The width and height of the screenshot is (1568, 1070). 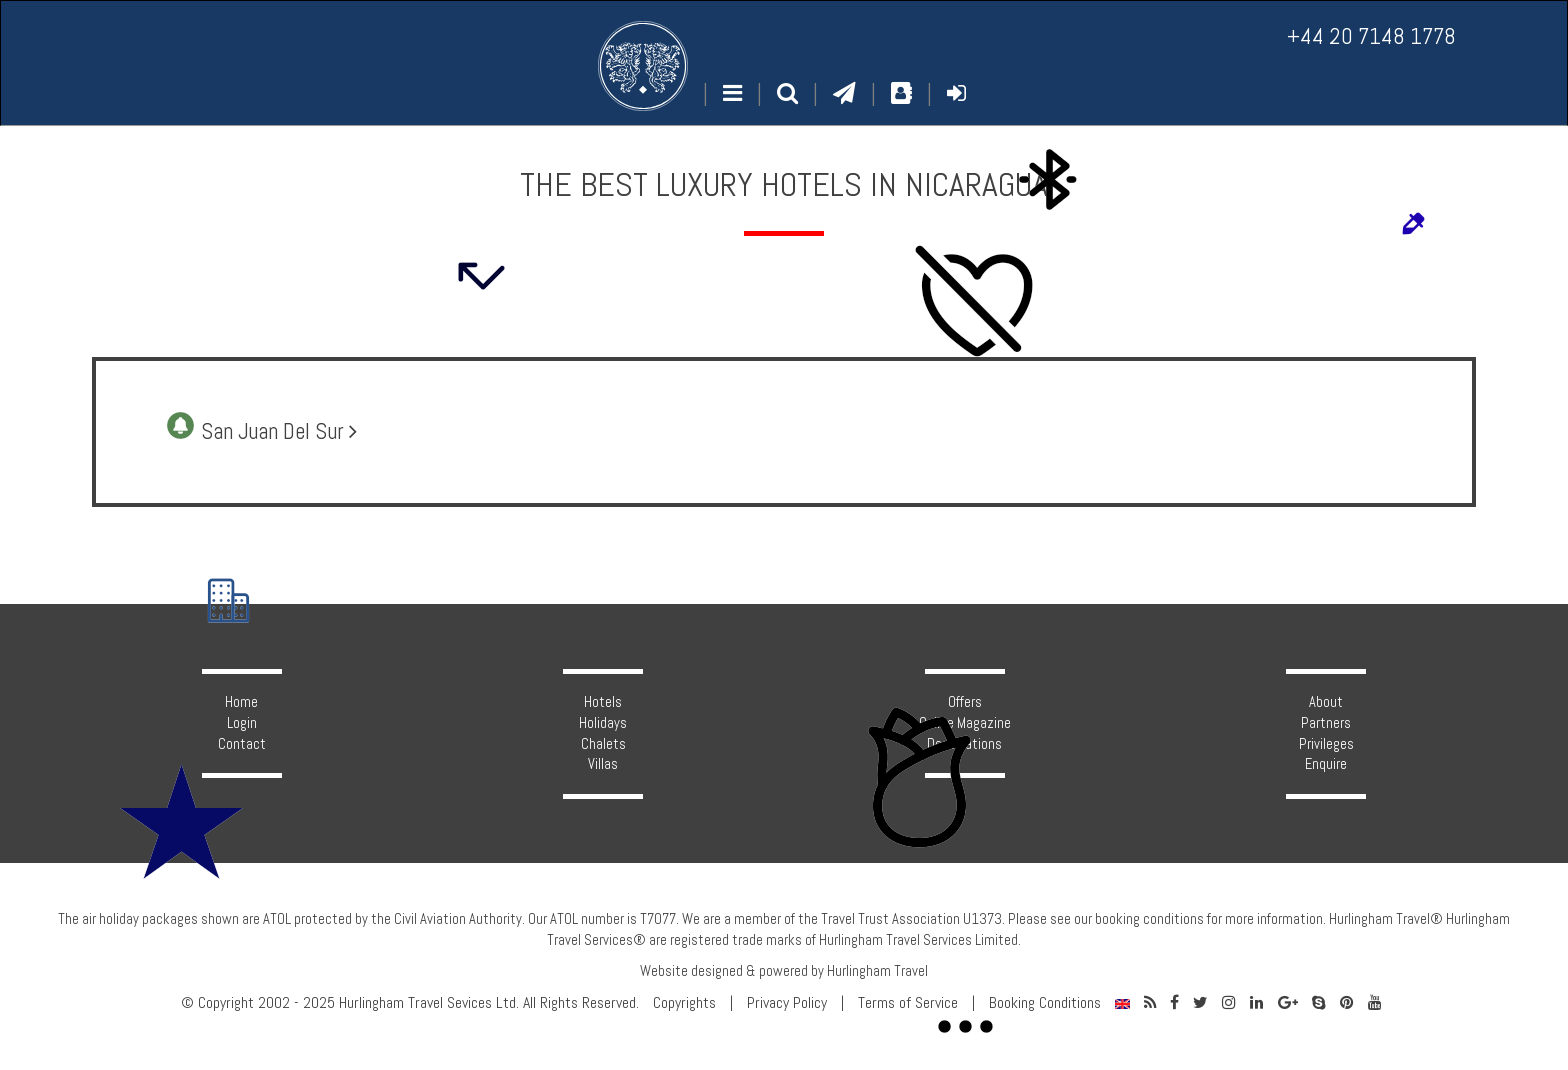 I want to click on select a color from the canvas, so click(x=1413, y=223).